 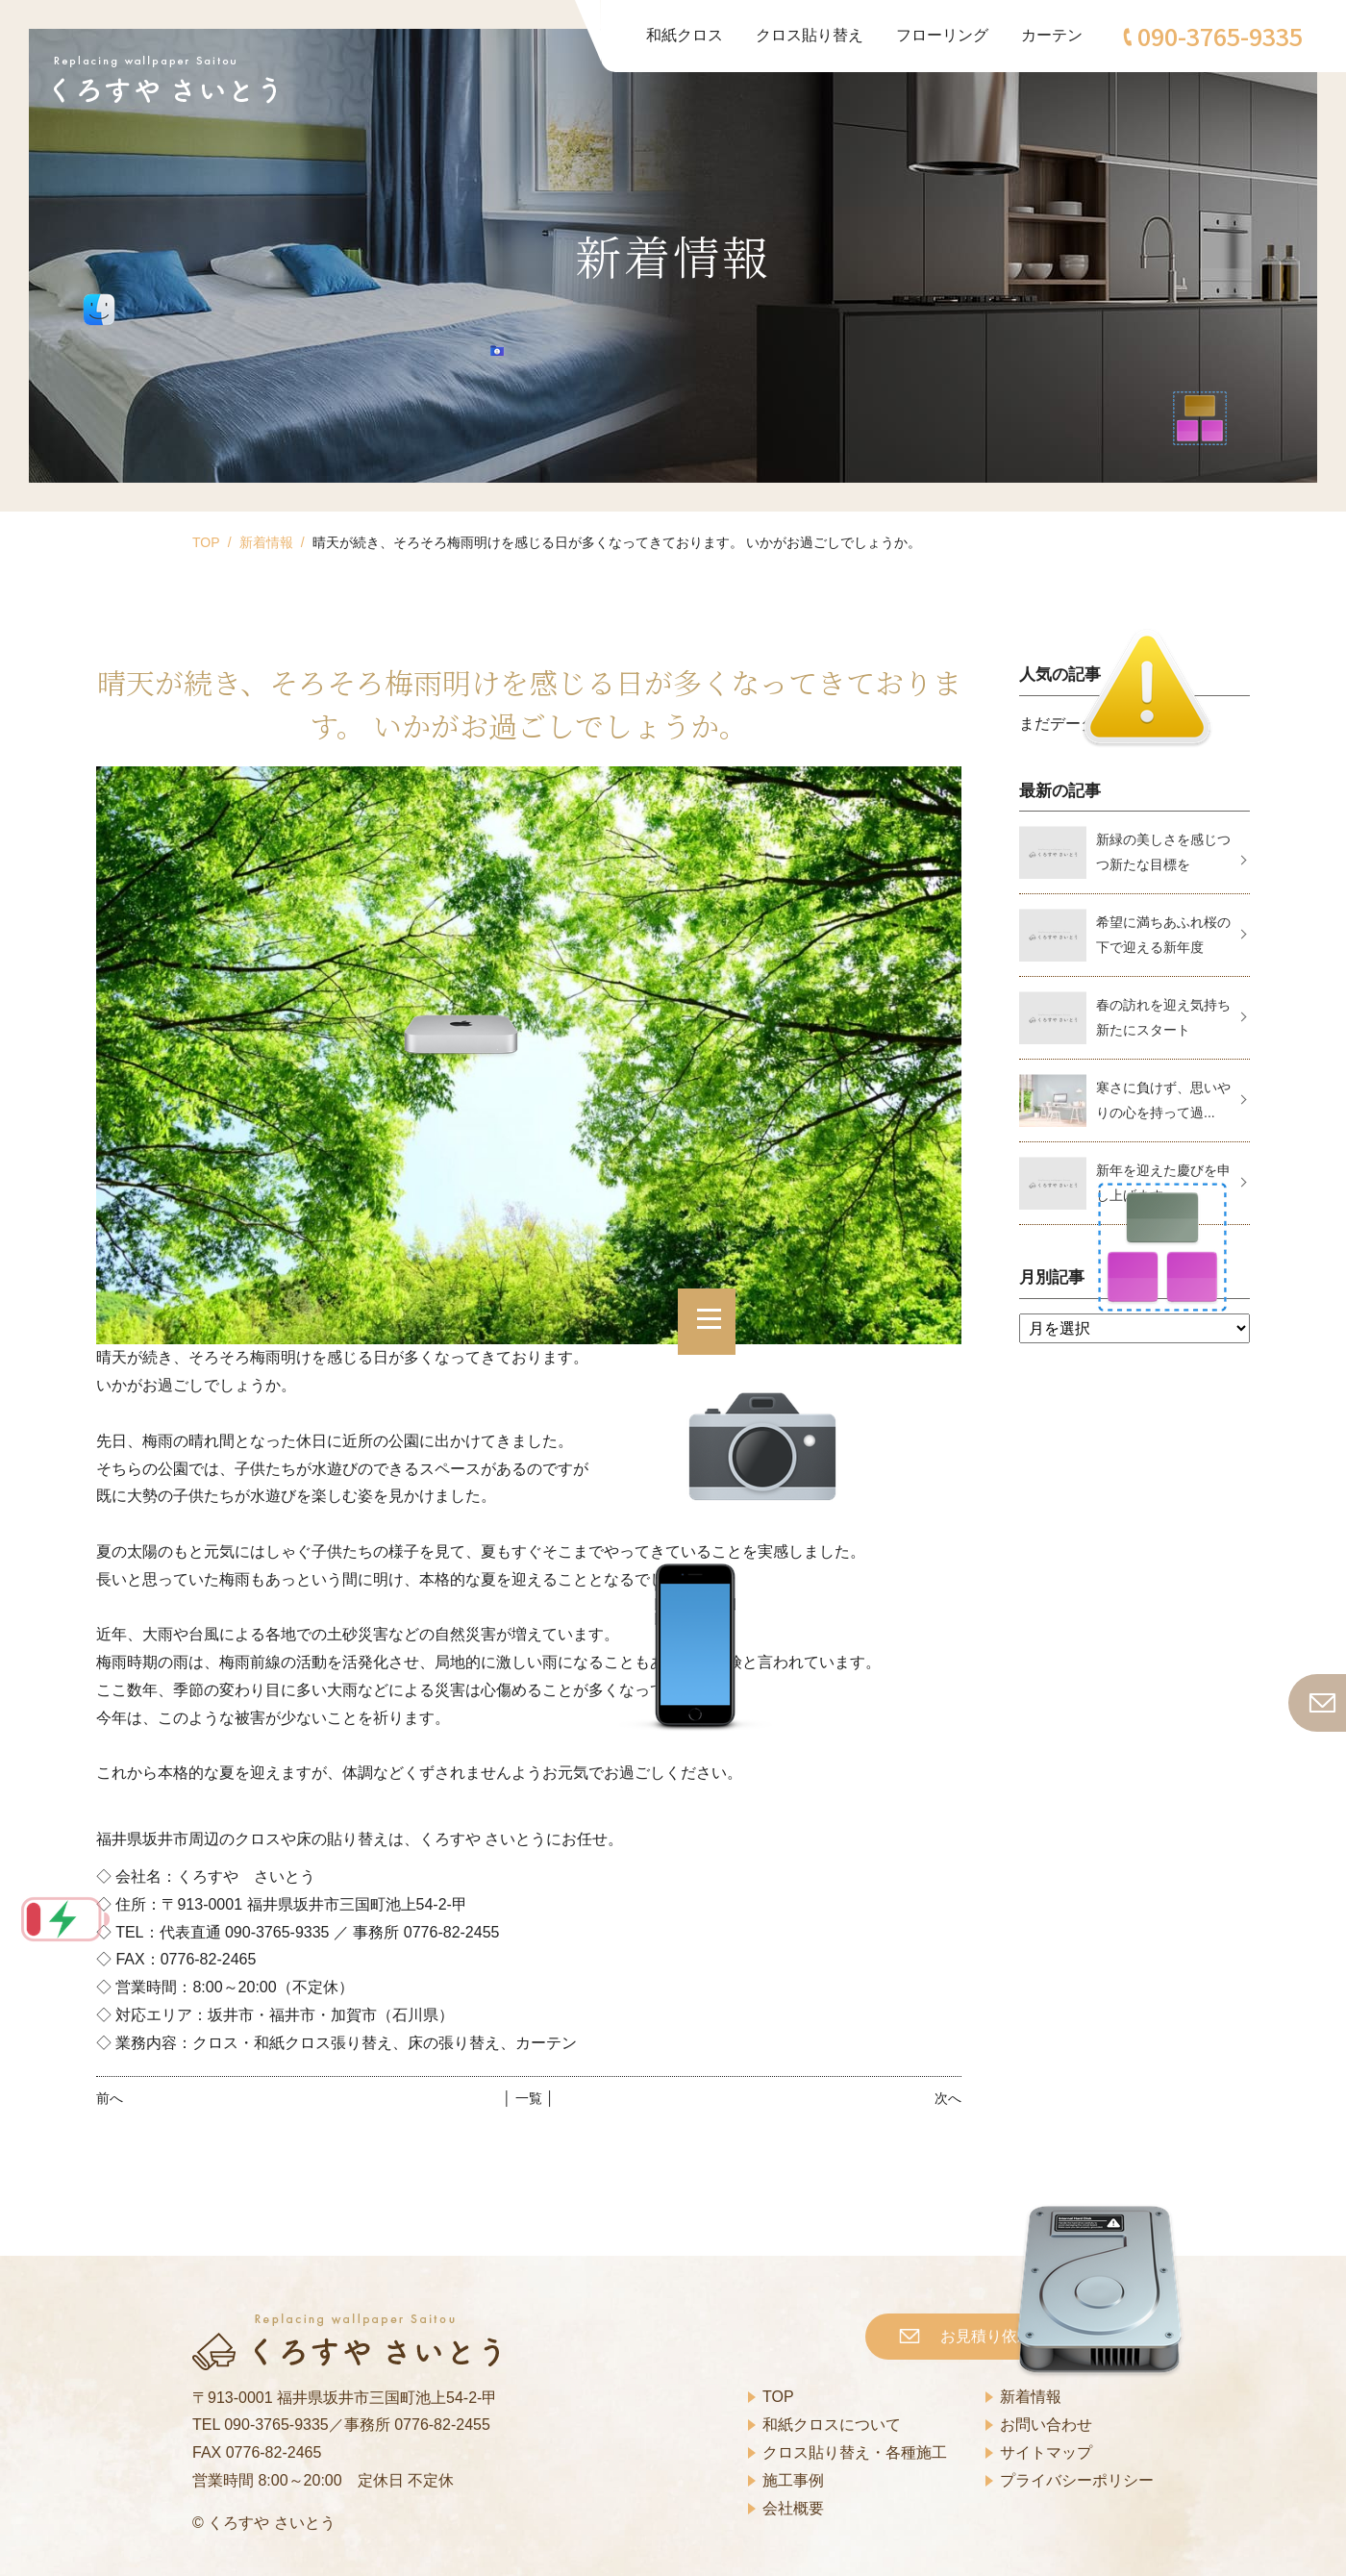 What do you see at coordinates (1099, 2293) in the screenshot?
I see `indicates an internal storage drive` at bounding box center [1099, 2293].